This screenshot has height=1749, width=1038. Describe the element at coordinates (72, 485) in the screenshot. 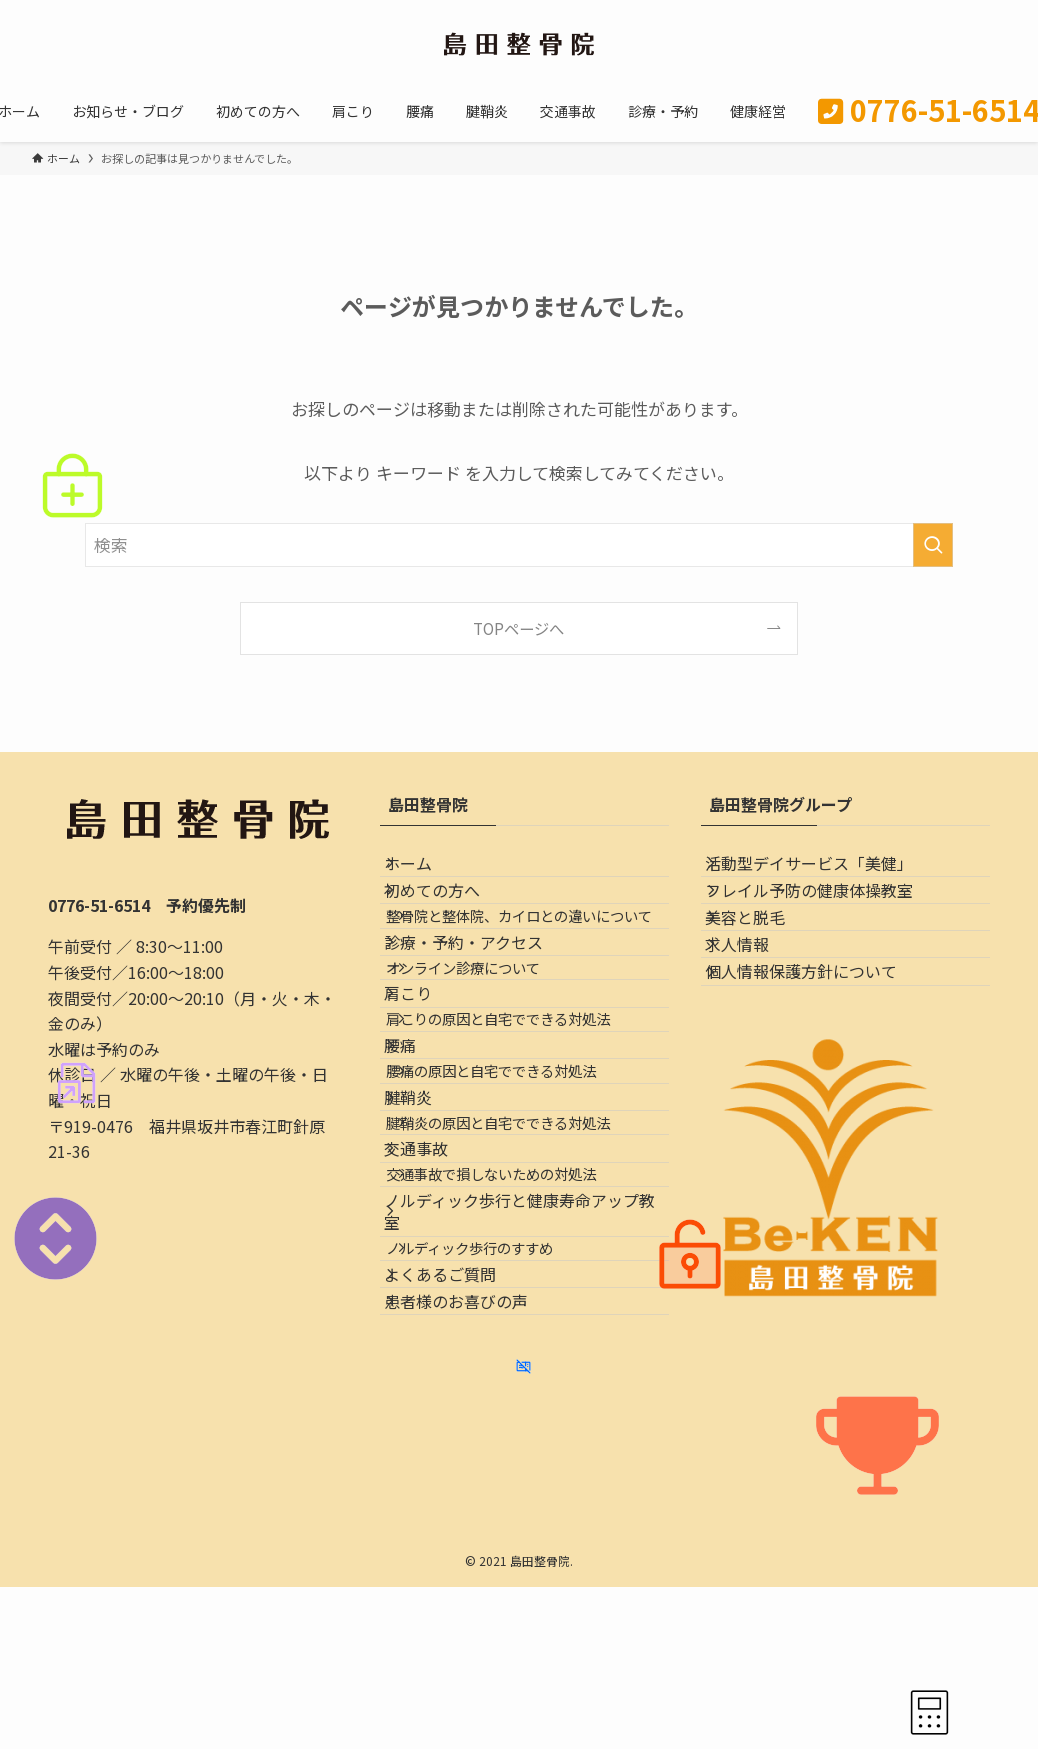

I see `add item to shopping bag` at that location.